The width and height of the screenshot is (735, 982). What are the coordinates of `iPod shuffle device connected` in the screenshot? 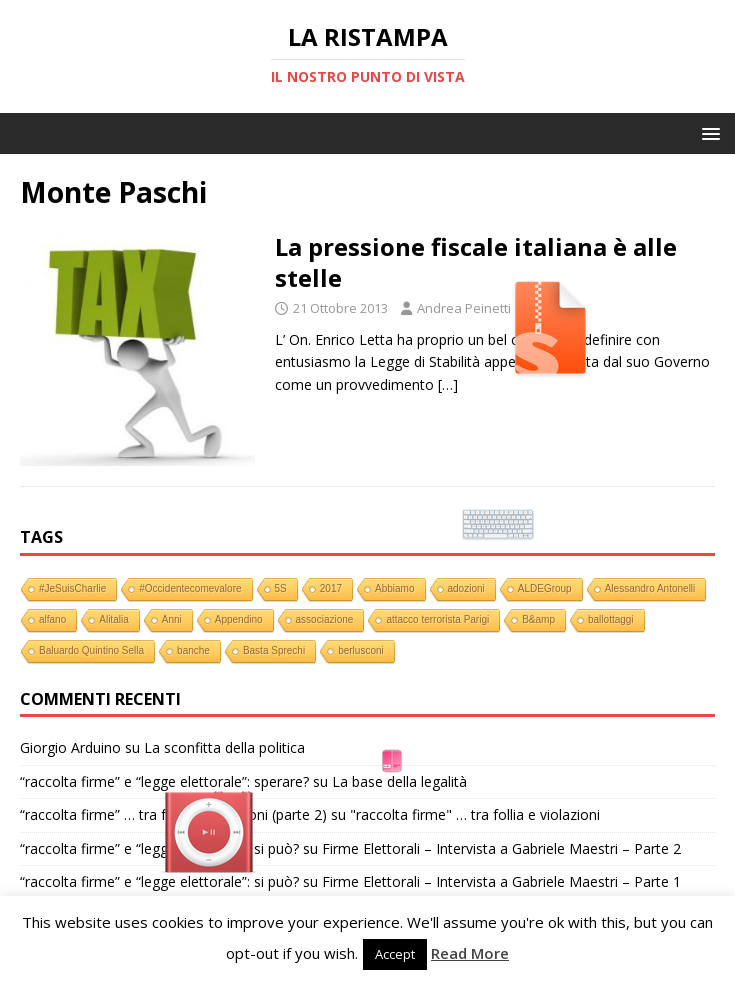 It's located at (209, 832).